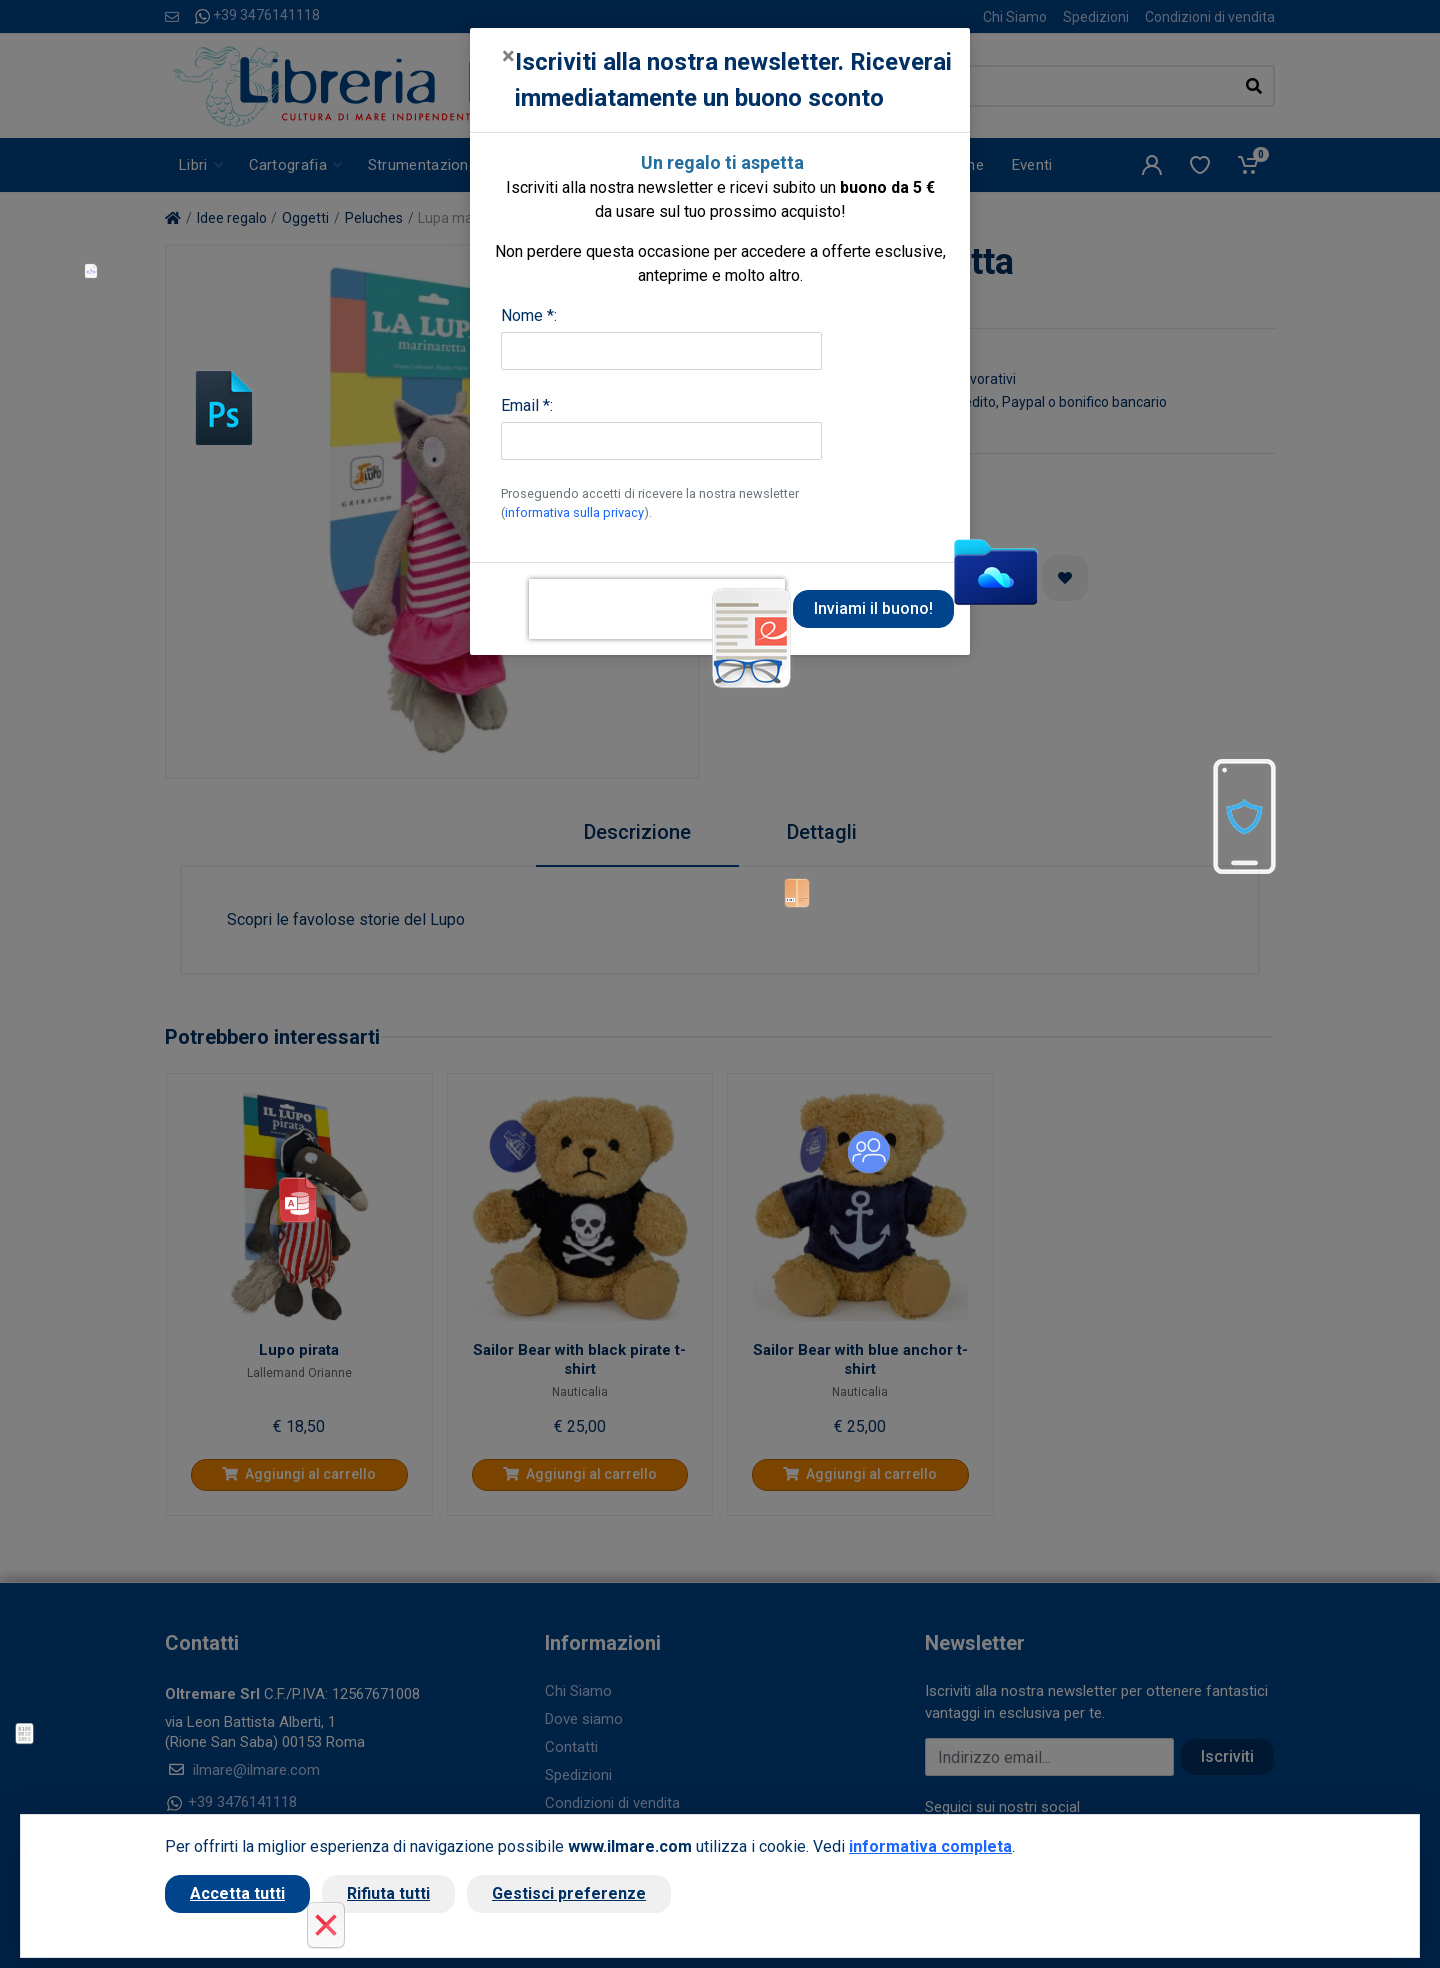  I want to click on executable or downloadable windows file, so click(24, 1733).